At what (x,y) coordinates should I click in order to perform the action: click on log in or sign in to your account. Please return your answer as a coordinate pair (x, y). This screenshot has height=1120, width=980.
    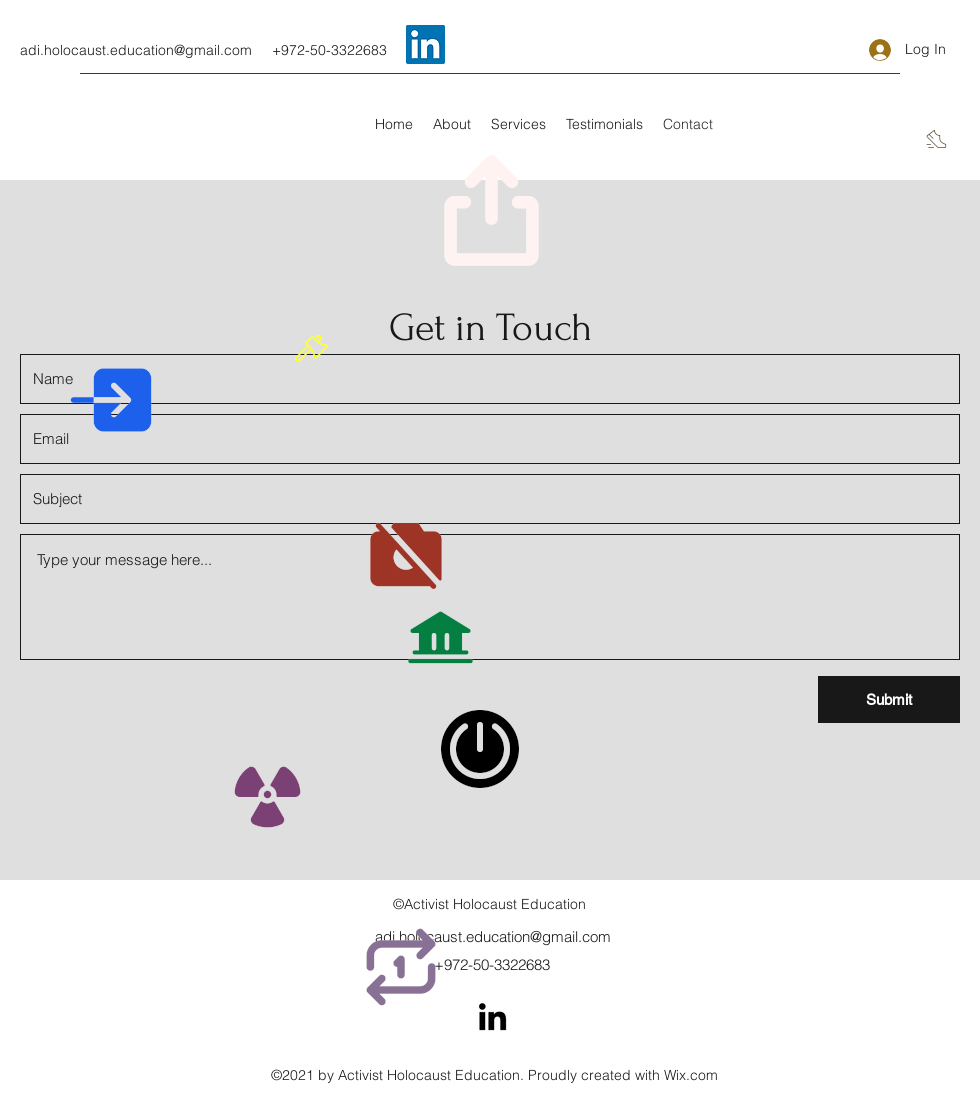
    Looking at the image, I should click on (111, 400).